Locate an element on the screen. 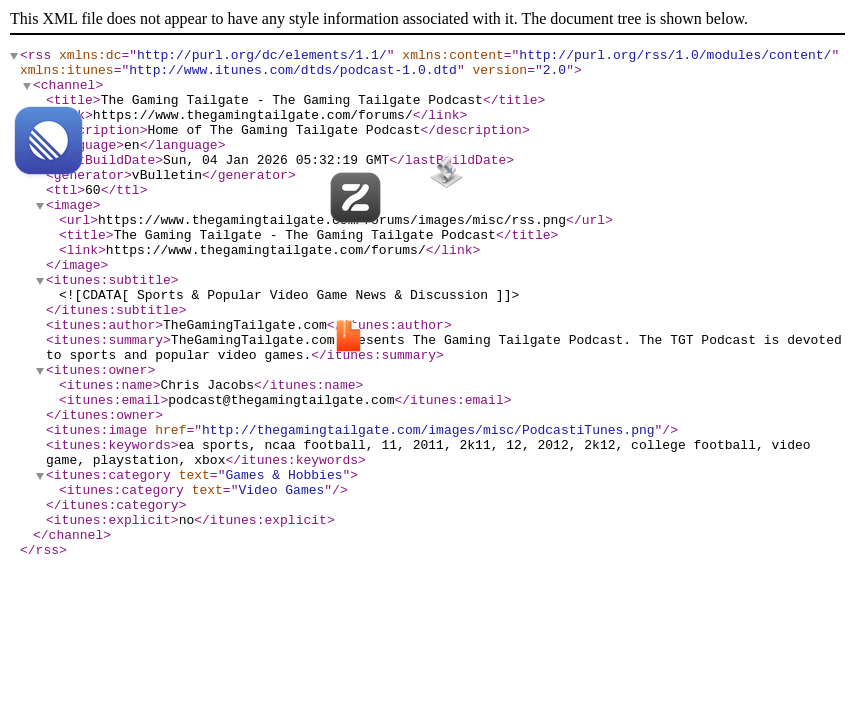 This screenshot has height=720, width=855. open the Linear app is located at coordinates (48, 140).